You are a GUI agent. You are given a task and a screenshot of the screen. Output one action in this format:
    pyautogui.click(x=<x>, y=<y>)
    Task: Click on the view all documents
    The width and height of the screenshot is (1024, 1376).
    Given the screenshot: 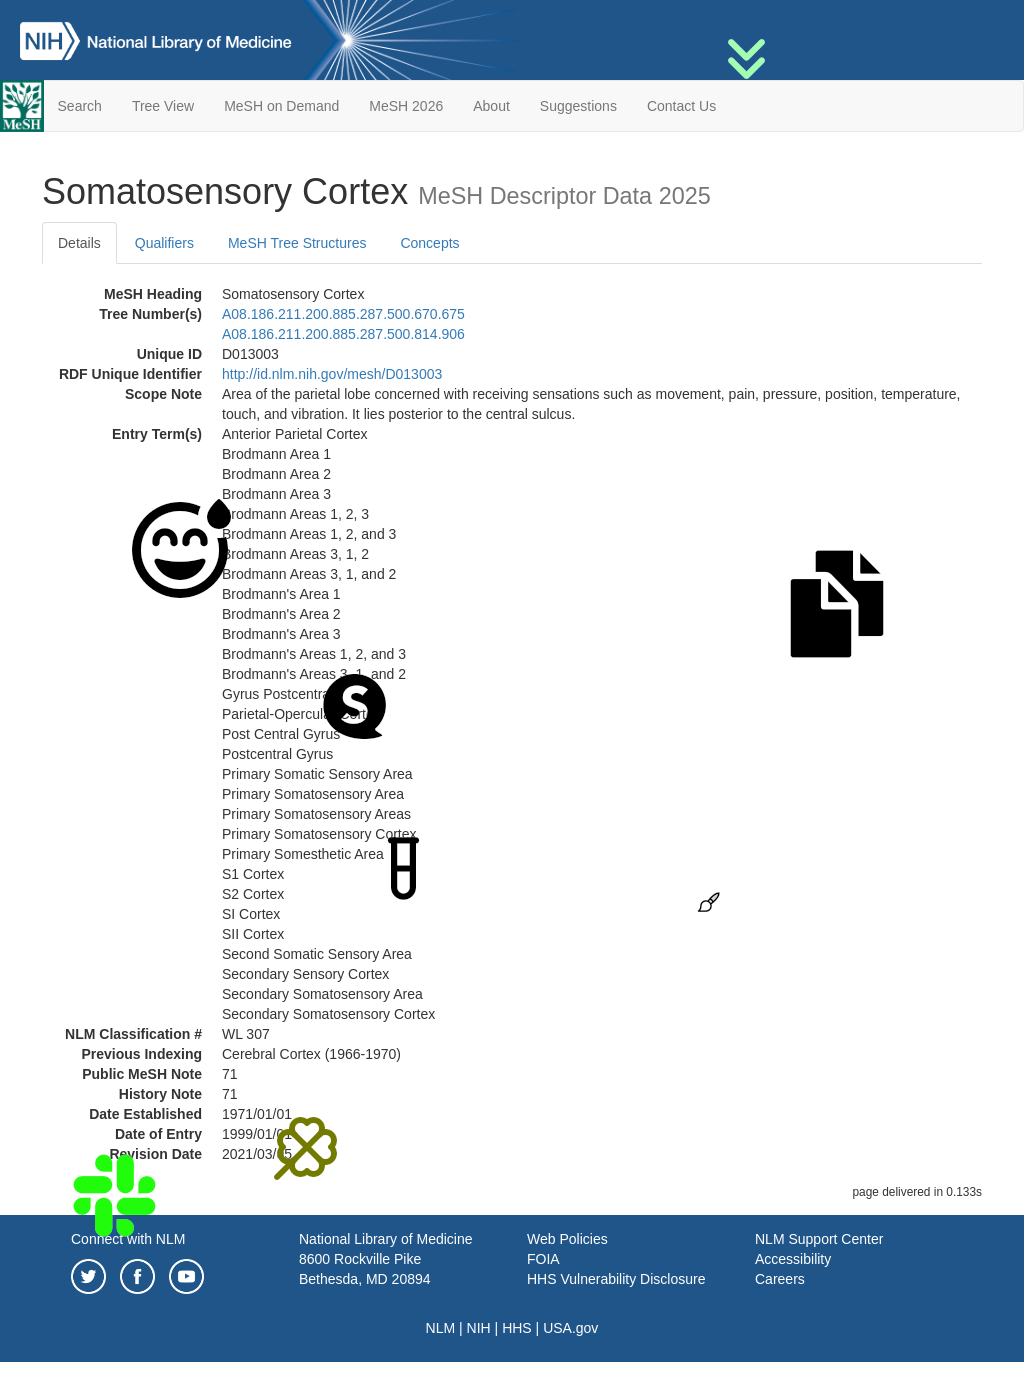 What is the action you would take?
    pyautogui.click(x=837, y=604)
    